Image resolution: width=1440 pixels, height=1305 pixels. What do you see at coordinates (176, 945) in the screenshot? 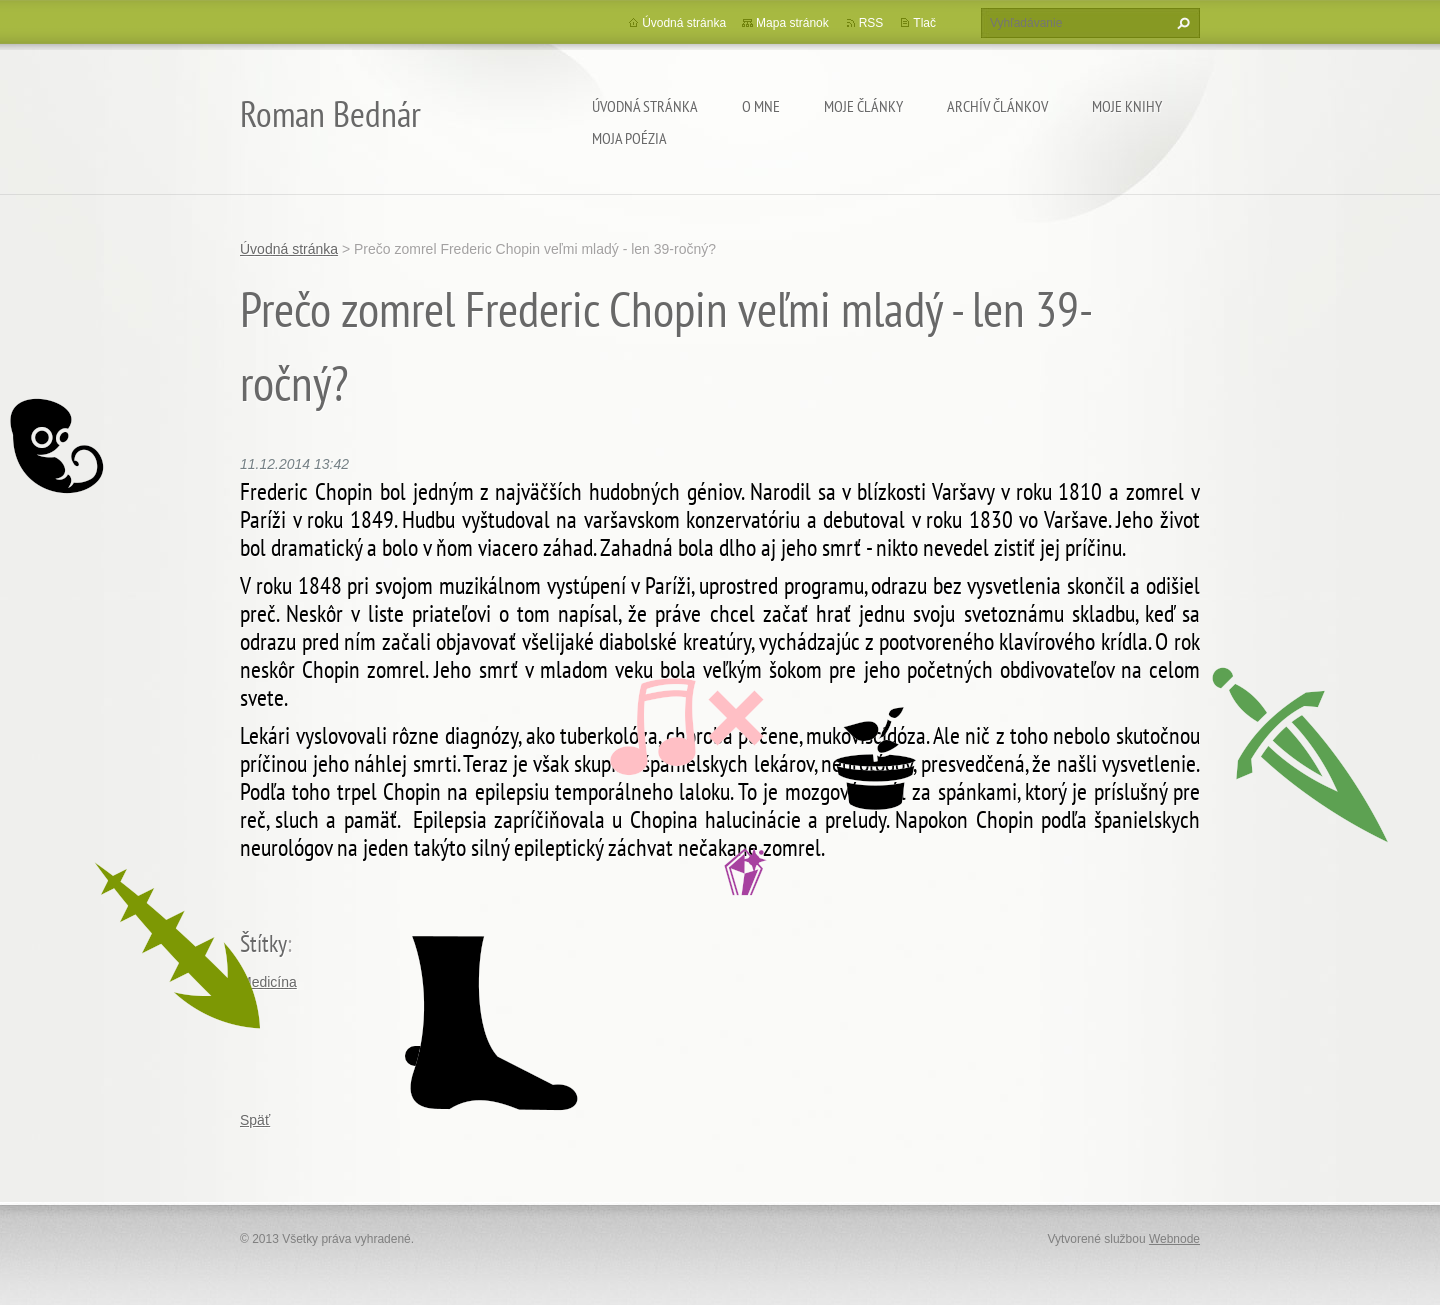
I see `select a barbed arrow projectile type` at bounding box center [176, 945].